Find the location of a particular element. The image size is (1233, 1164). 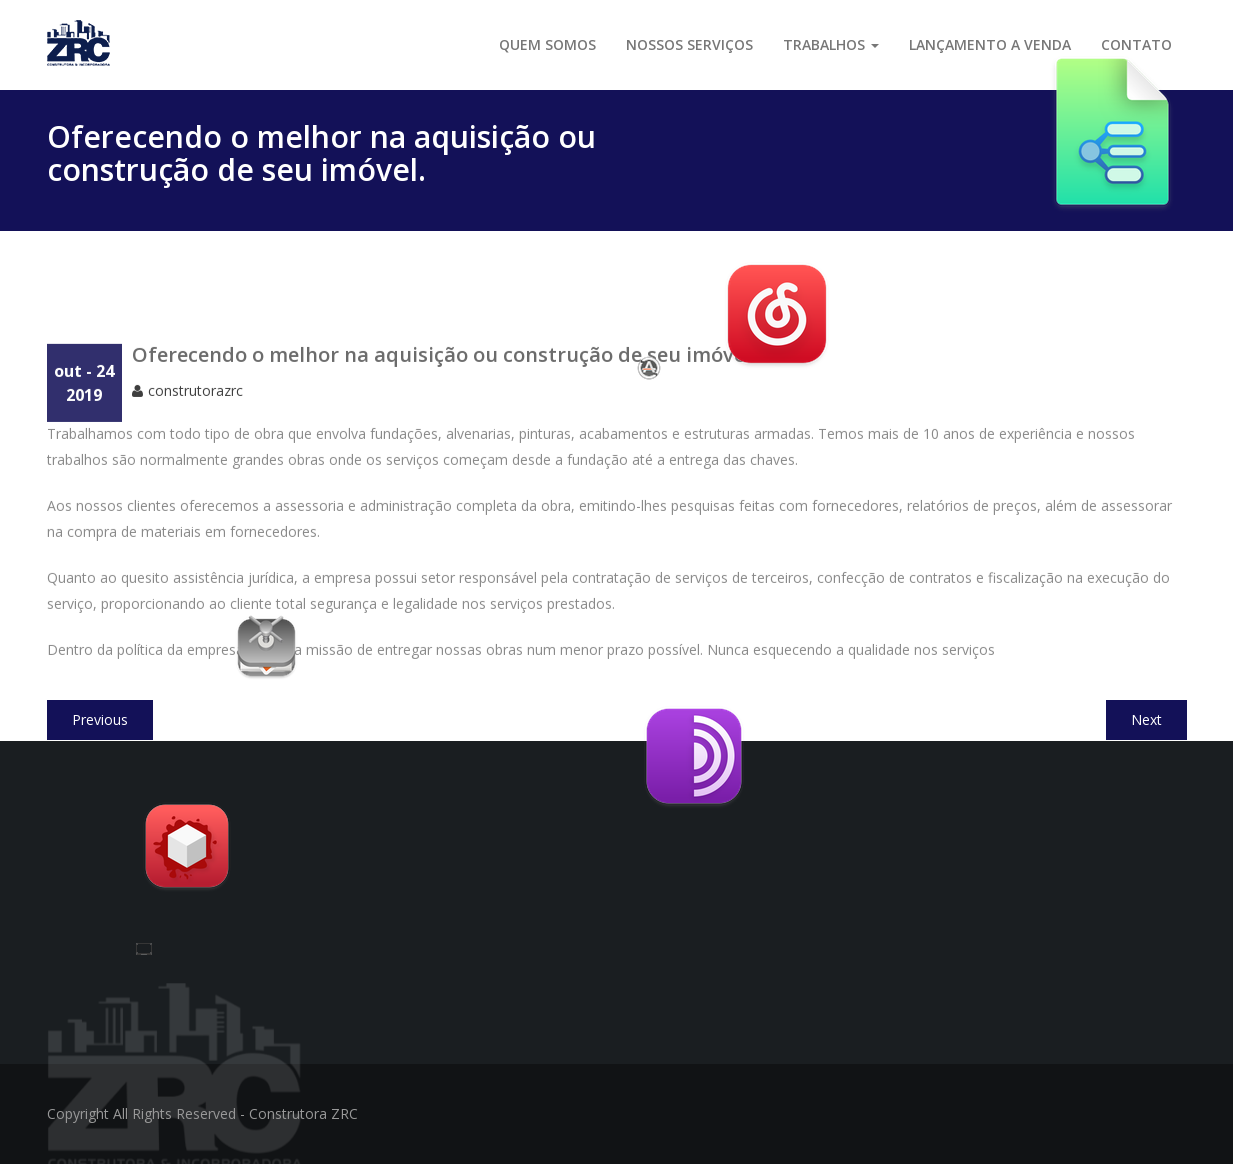

launch assaultcube game is located at coordinates (187, 846).